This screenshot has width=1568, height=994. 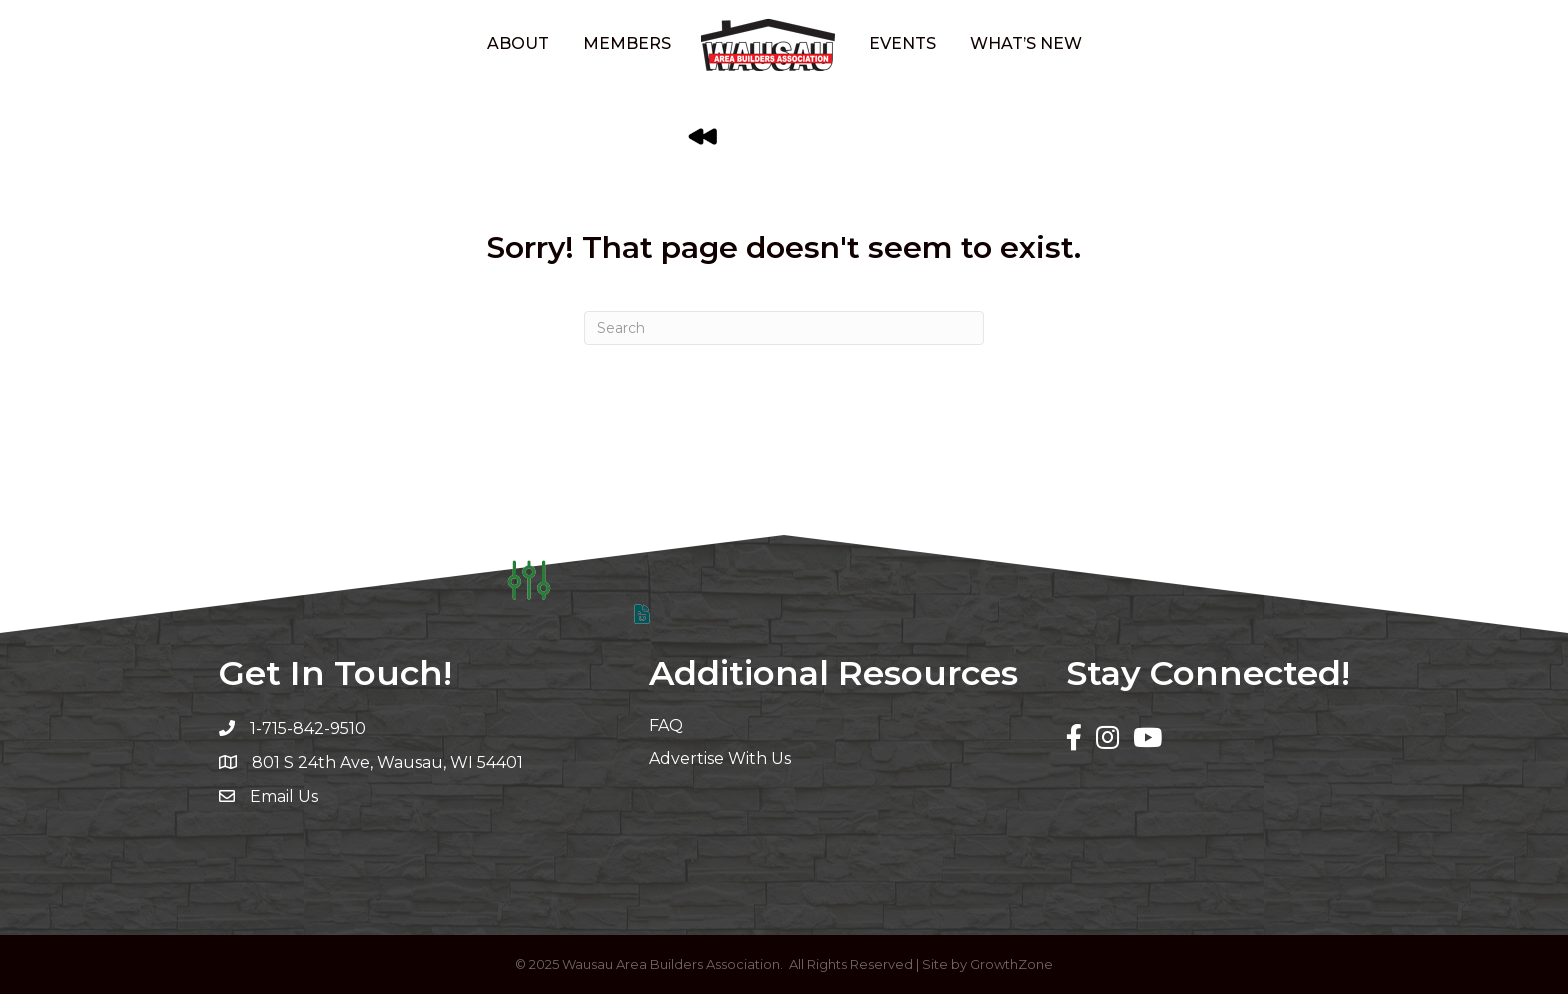 What do you see at coordinates (529, 580) in the screenshot?
I see `adjust settings or preferences` at bounding box center [529, 580].